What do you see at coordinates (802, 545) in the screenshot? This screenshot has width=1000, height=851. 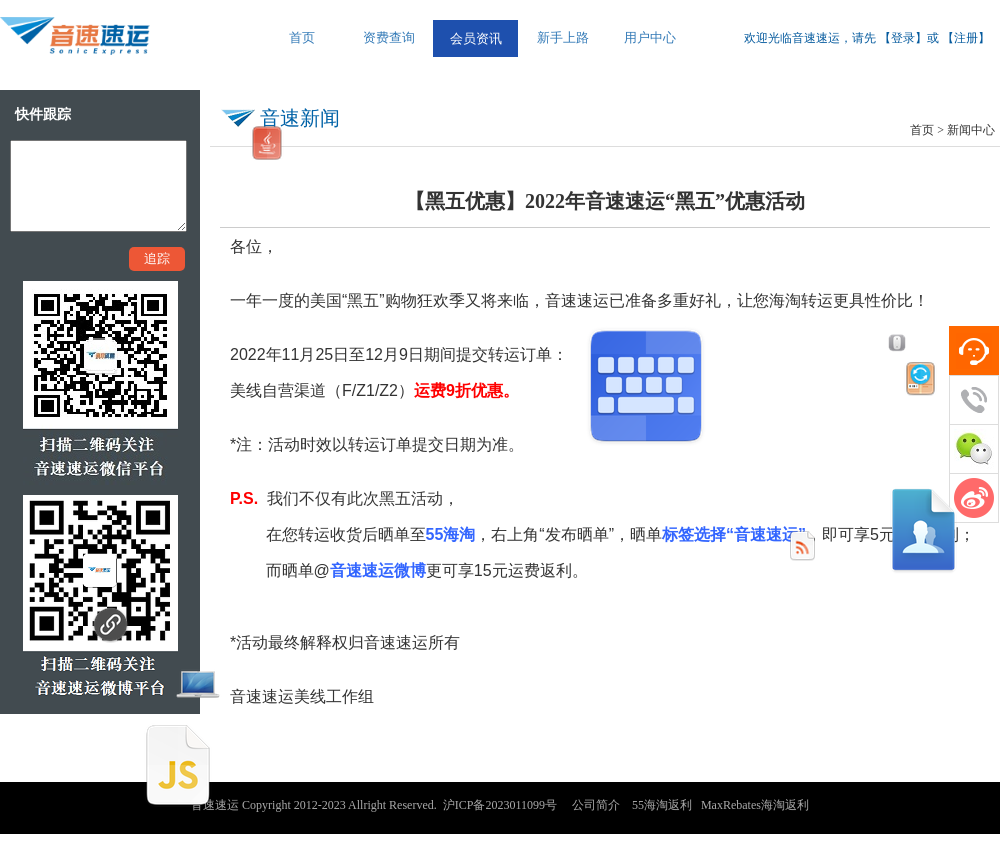 I see `an RSS feed file or document` at bounding box center [802, 545].